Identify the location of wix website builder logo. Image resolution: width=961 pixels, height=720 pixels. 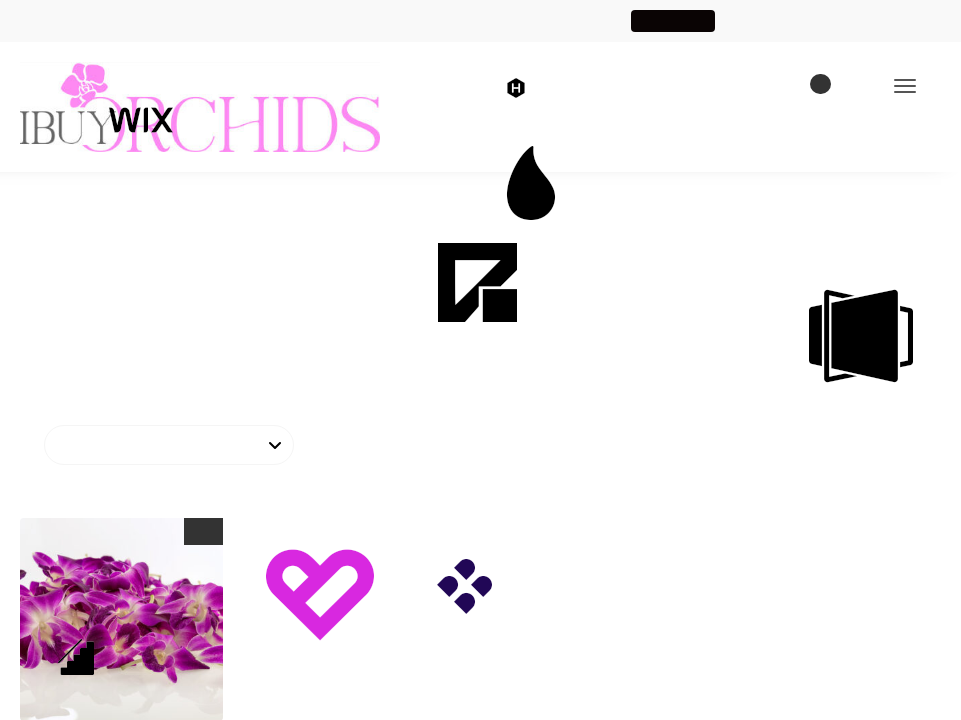
(141, 120).